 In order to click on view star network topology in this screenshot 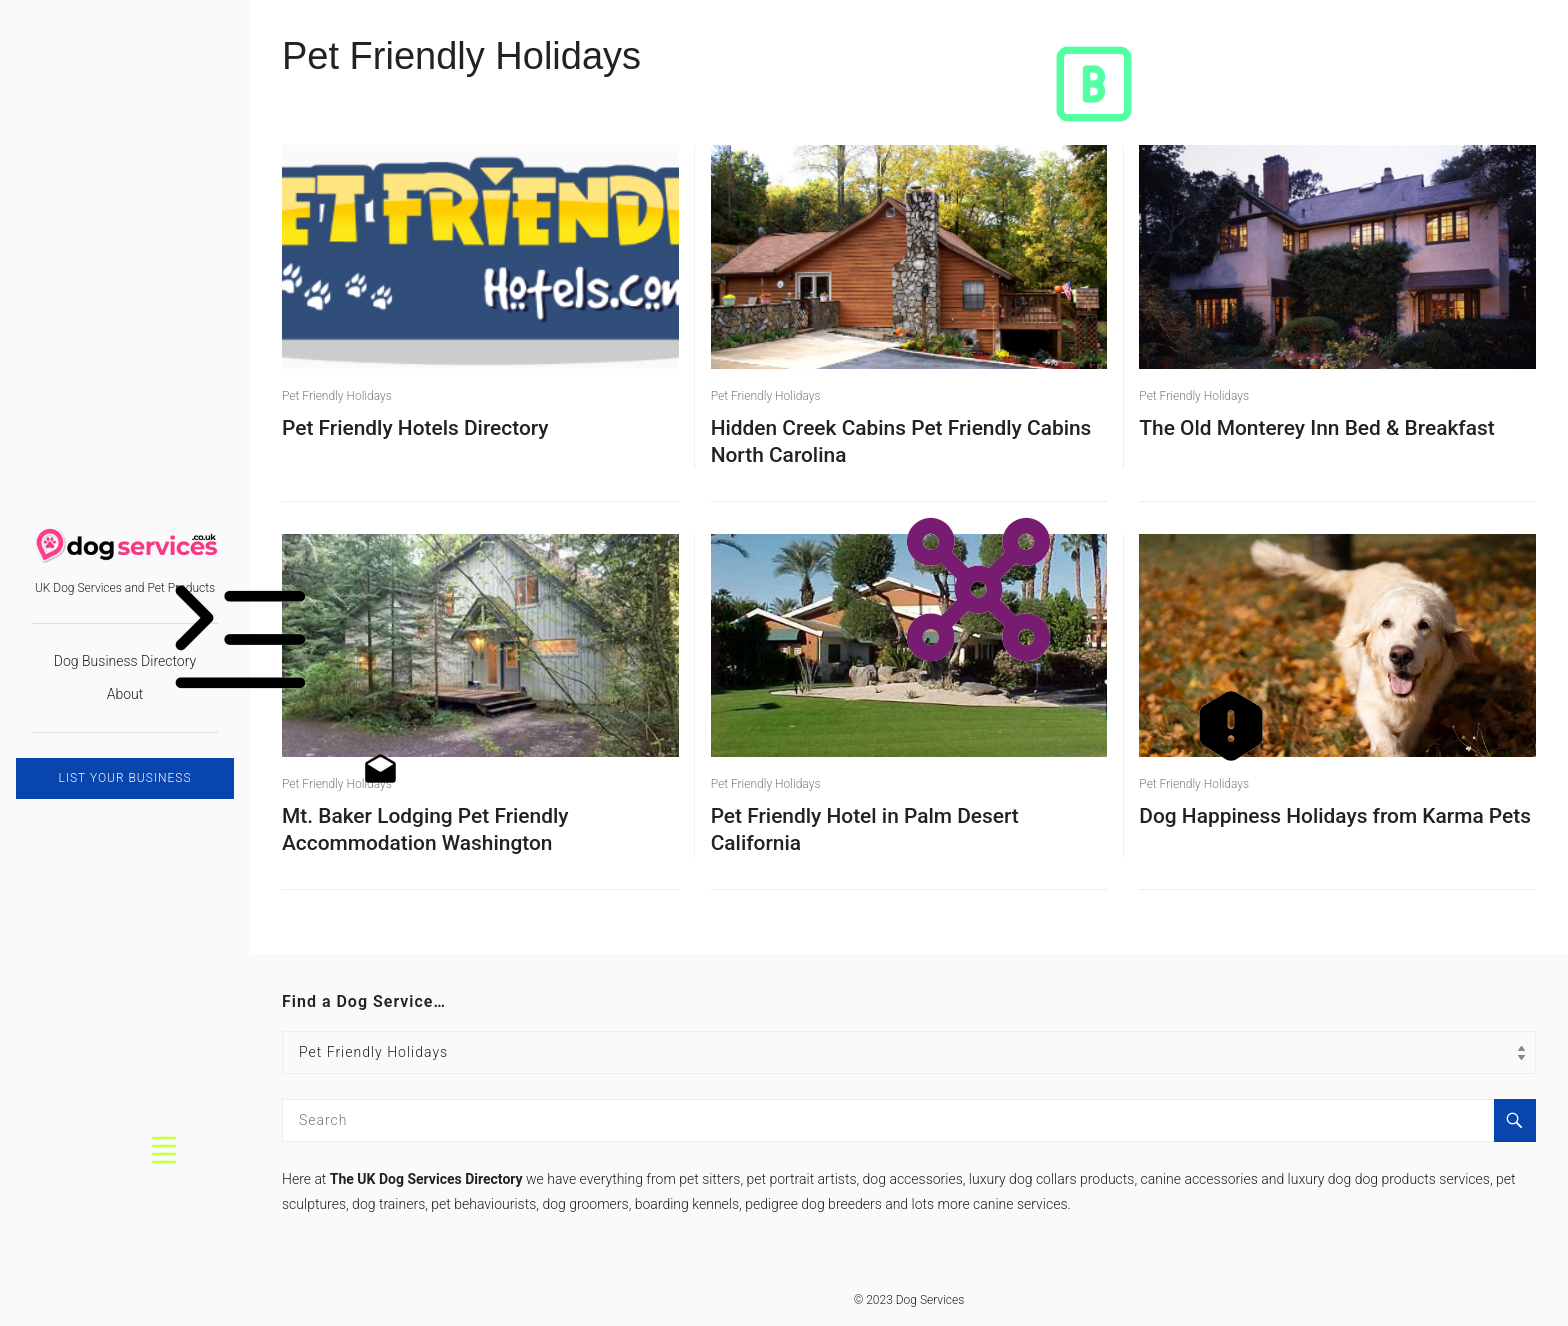, I will do `click(978, 589)`.